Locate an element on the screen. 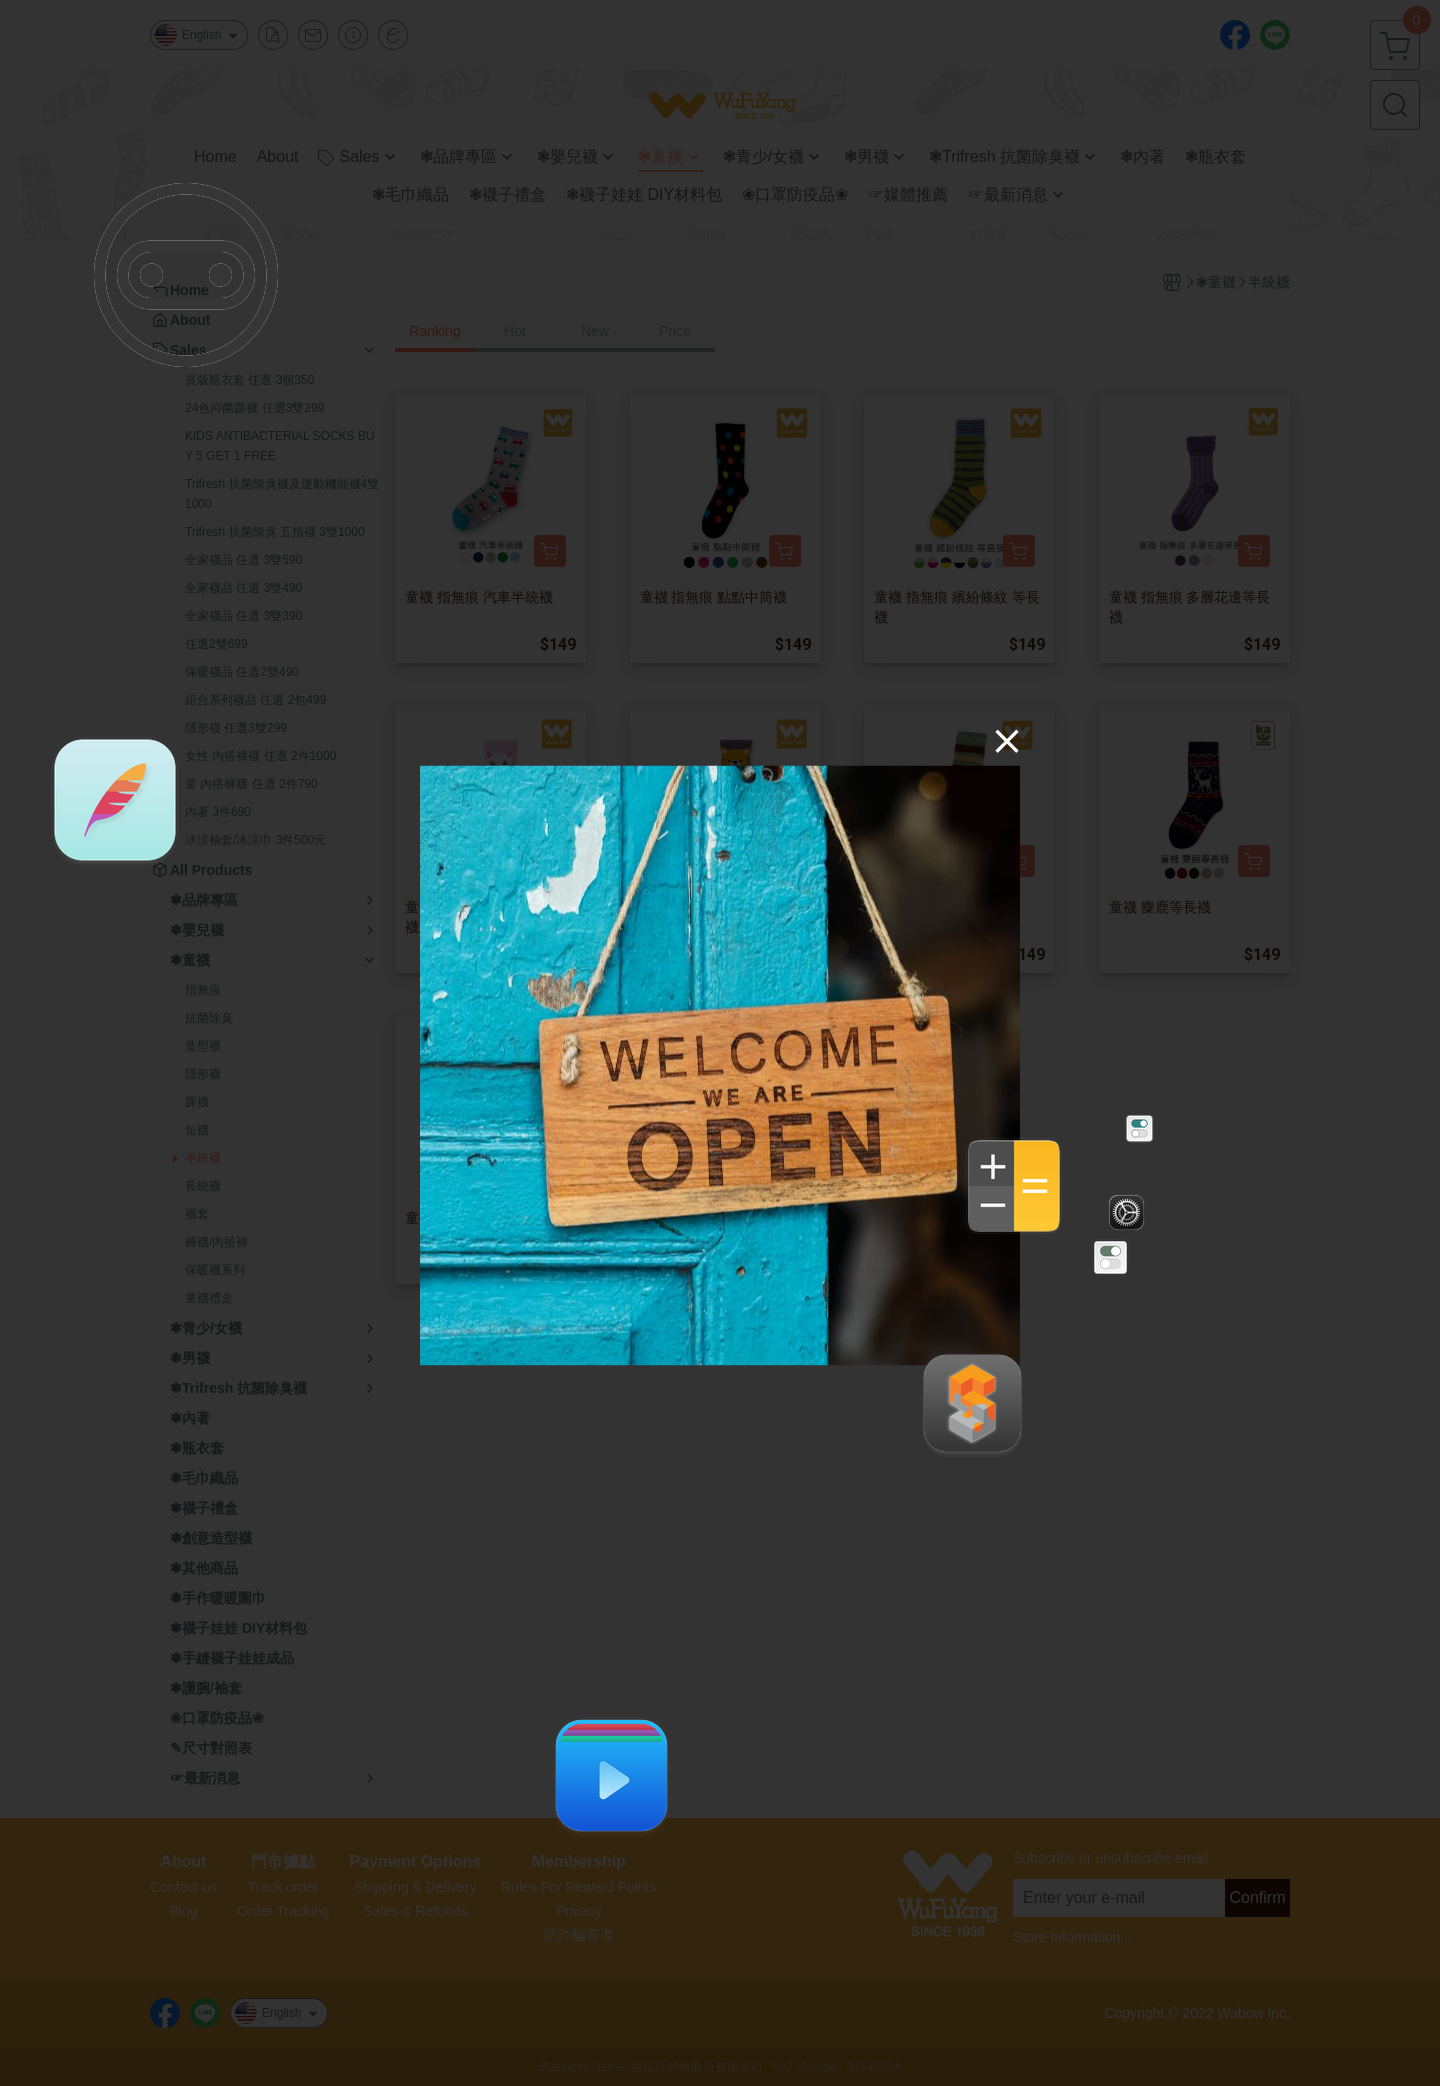 The height and width of the screenshot is (2086, 1440). open system tweaks or settings customization is located at coordinates (1139, 1128).